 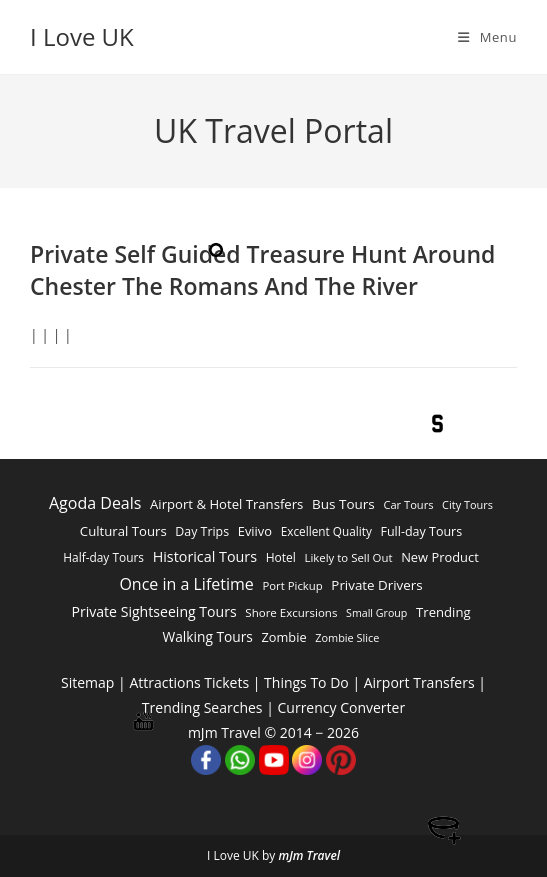 I want to click on view hot tub or spa amenities, so click(x=143, y=720).